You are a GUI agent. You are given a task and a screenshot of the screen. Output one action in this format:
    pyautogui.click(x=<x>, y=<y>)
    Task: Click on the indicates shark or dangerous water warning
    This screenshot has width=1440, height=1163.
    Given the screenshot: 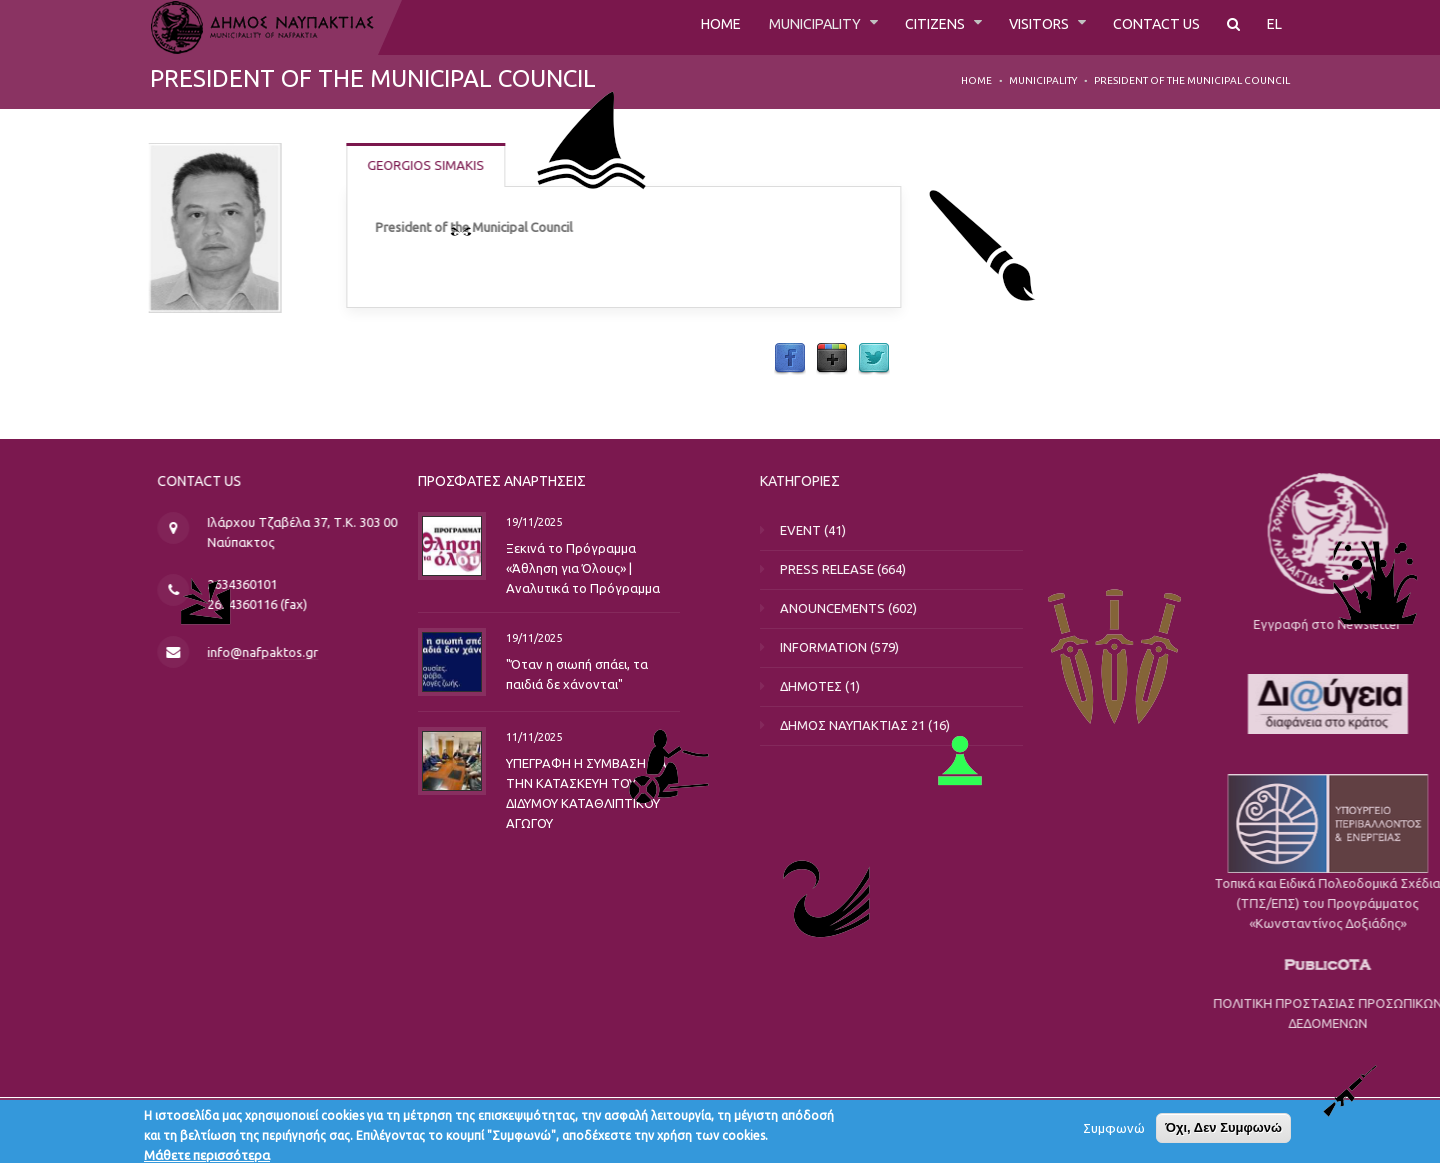 What is the action you would take?
    pyautogui.click(x=591, y=140)
    